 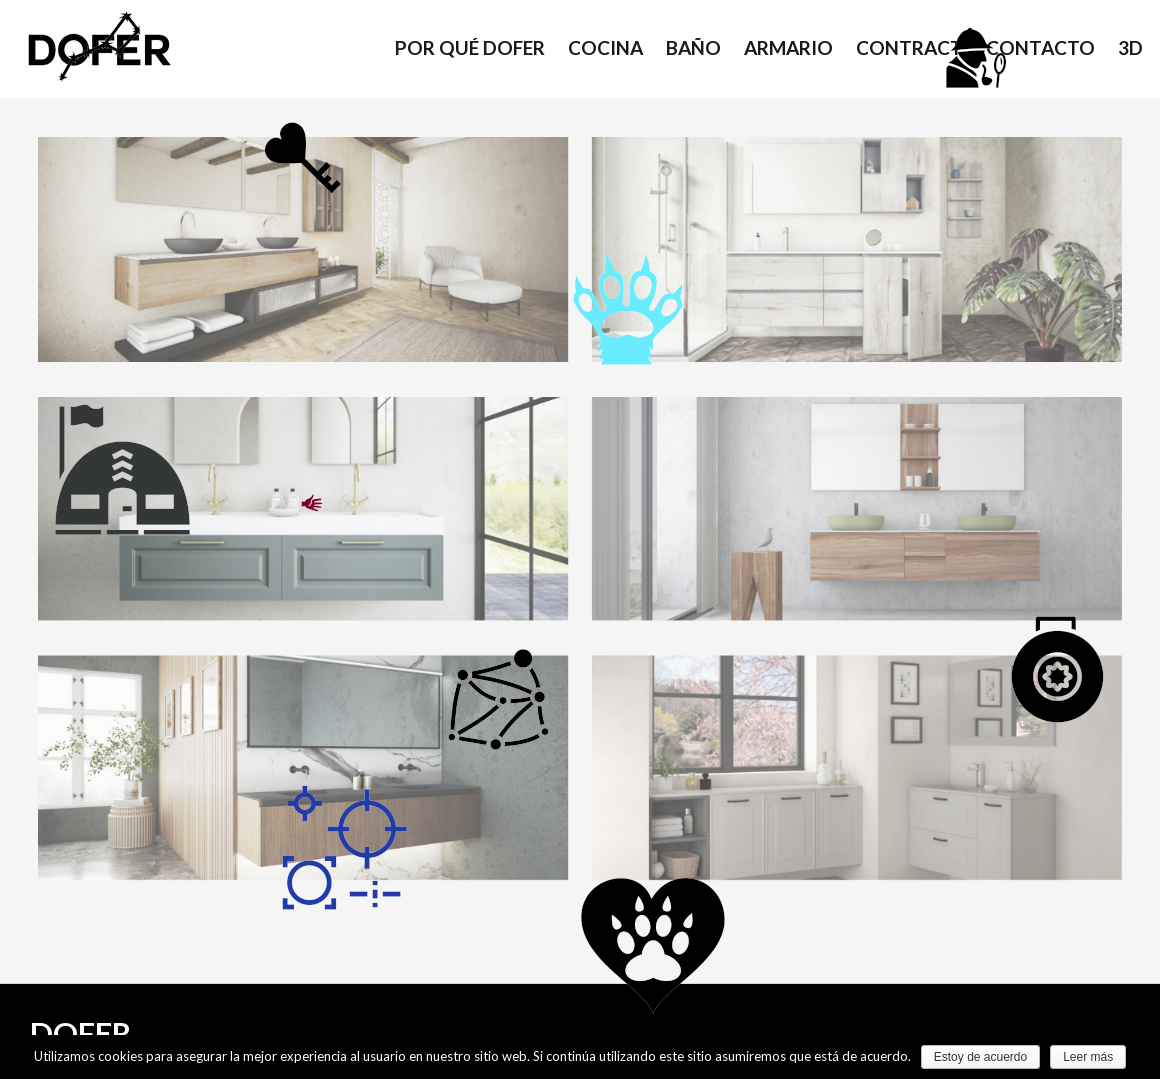 I want to click on access military barracks or troop housing, so click(x=122, y=471).